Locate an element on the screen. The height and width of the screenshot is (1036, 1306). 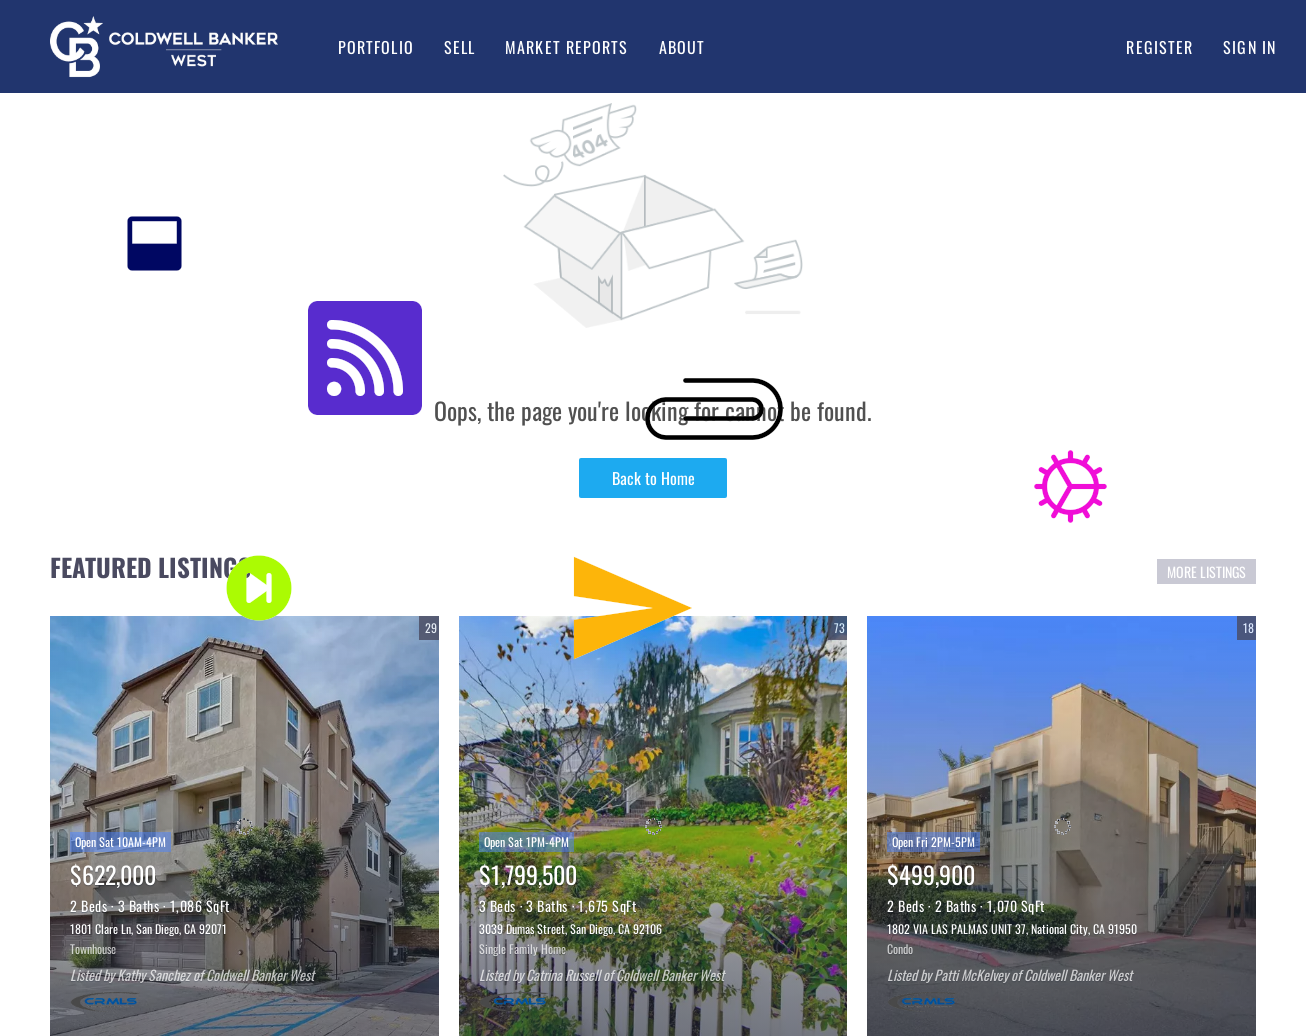
toggle bottom panel visibility is located at coordinates (154, 243).